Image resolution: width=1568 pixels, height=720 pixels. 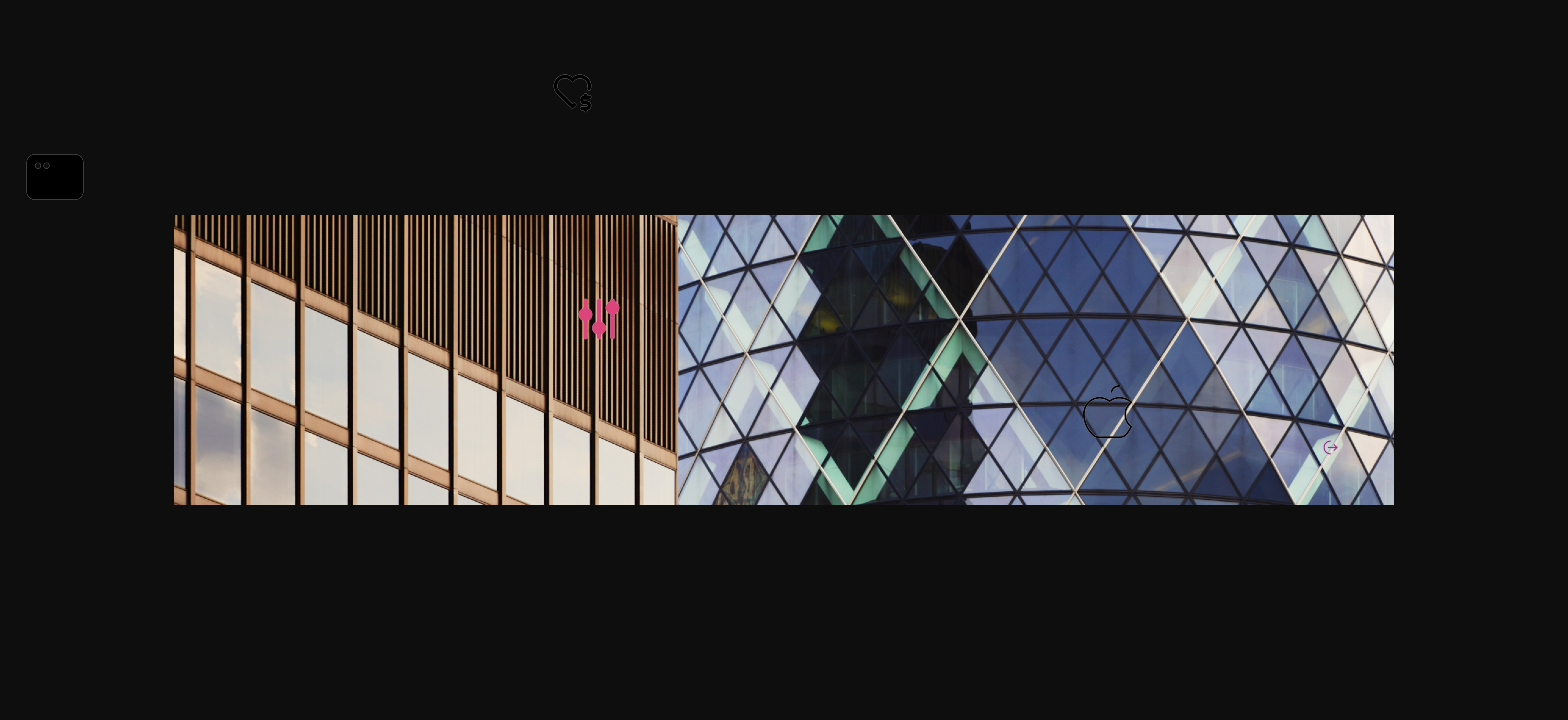 What do you see at coordinates (1330, 447) in the screenshot?
I see `exit or log out of current session` at bounding box center [1330, 447].